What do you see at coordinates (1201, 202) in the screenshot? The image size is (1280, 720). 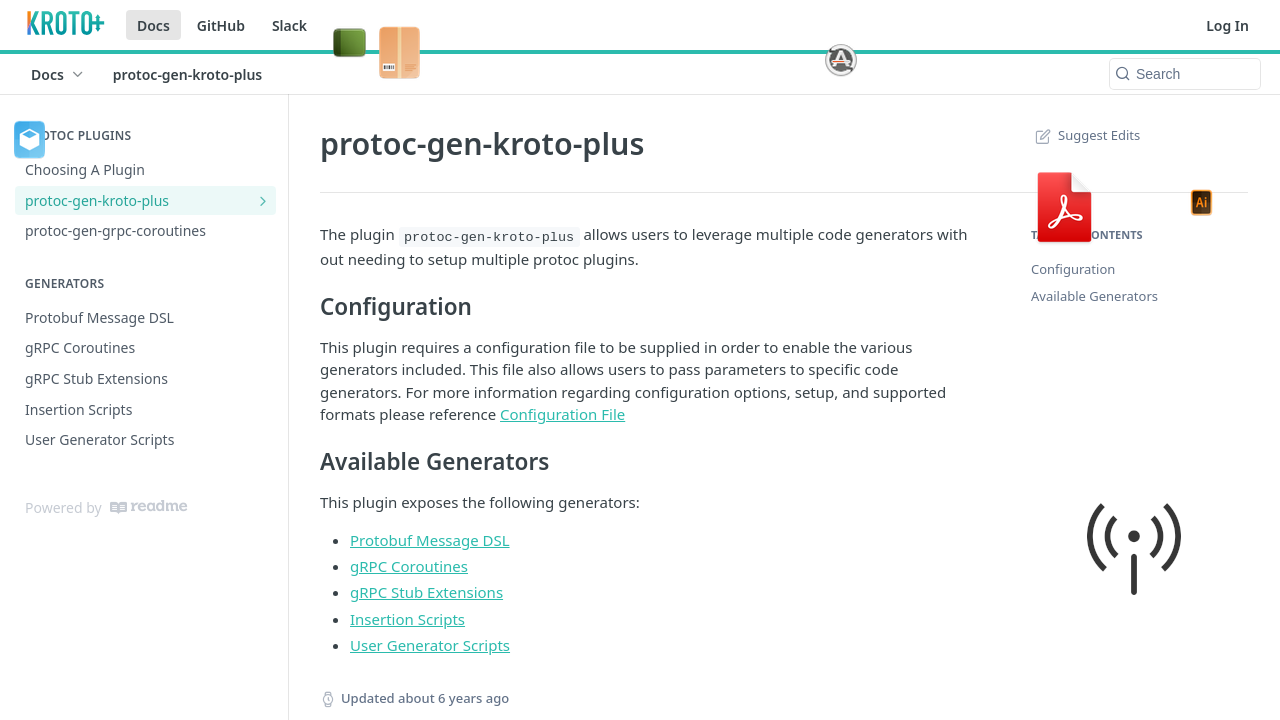 I see `open an Adobe Illustrator file` at bounding box center [1201, 202].